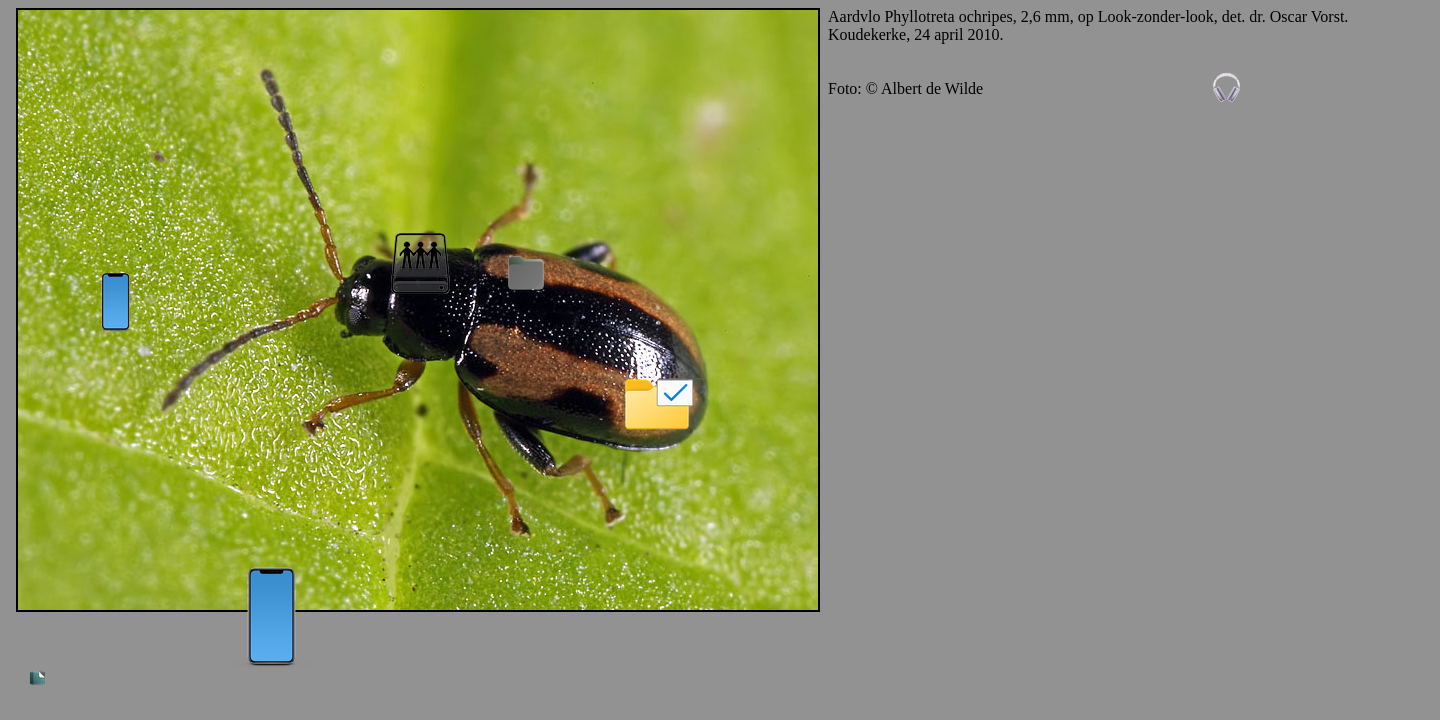  What do you see at coordinates (37, 677) in the screenshot?
I see `change desktop wallpaper settings` at bounding box center [37, 677].